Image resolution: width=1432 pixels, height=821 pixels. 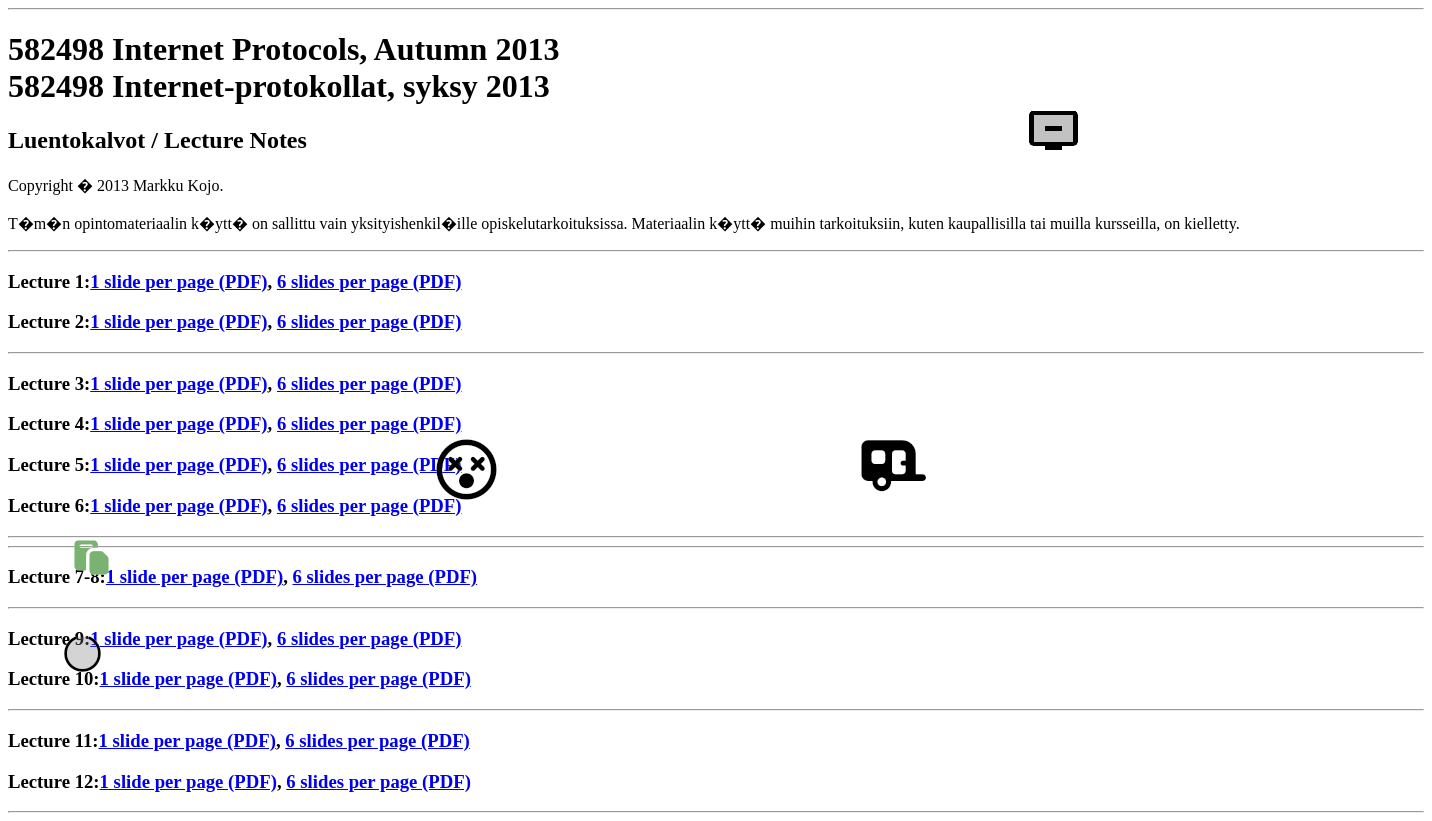 I want to click on loading or processing in progress, so click(x=82, y=653).